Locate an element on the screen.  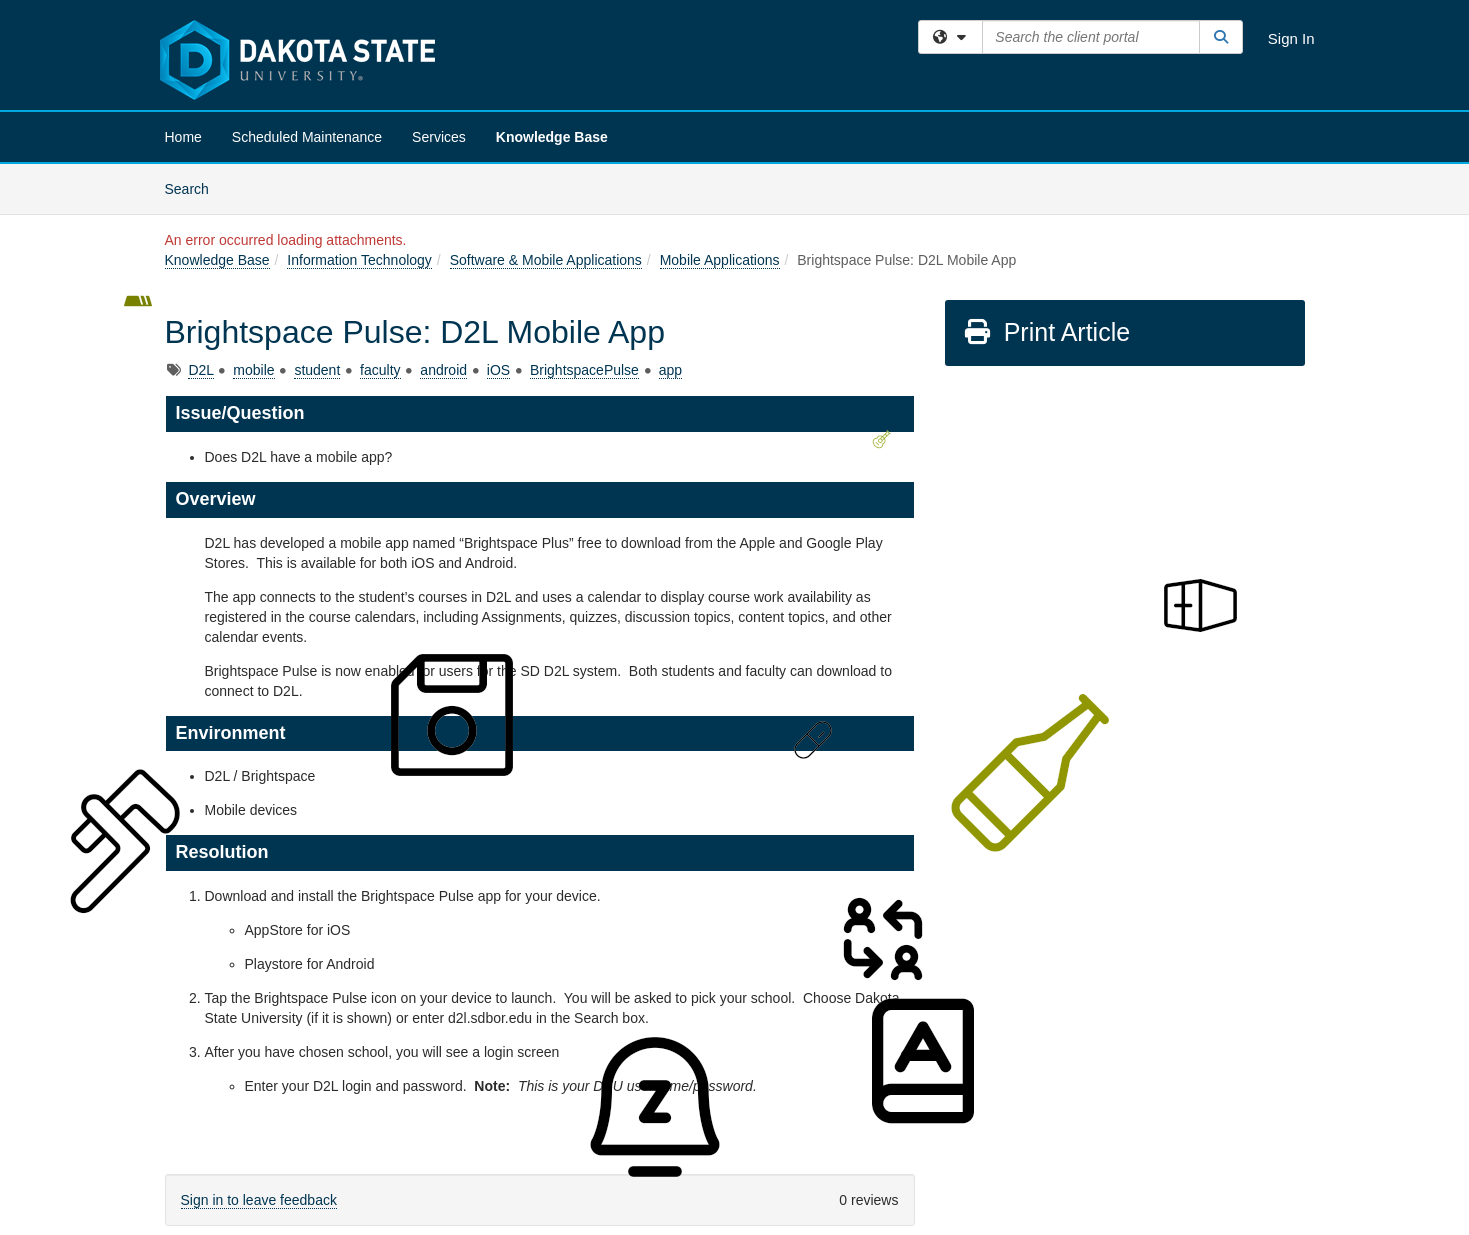
access medication reminders or health tracking is located at coordinates (813, 740).